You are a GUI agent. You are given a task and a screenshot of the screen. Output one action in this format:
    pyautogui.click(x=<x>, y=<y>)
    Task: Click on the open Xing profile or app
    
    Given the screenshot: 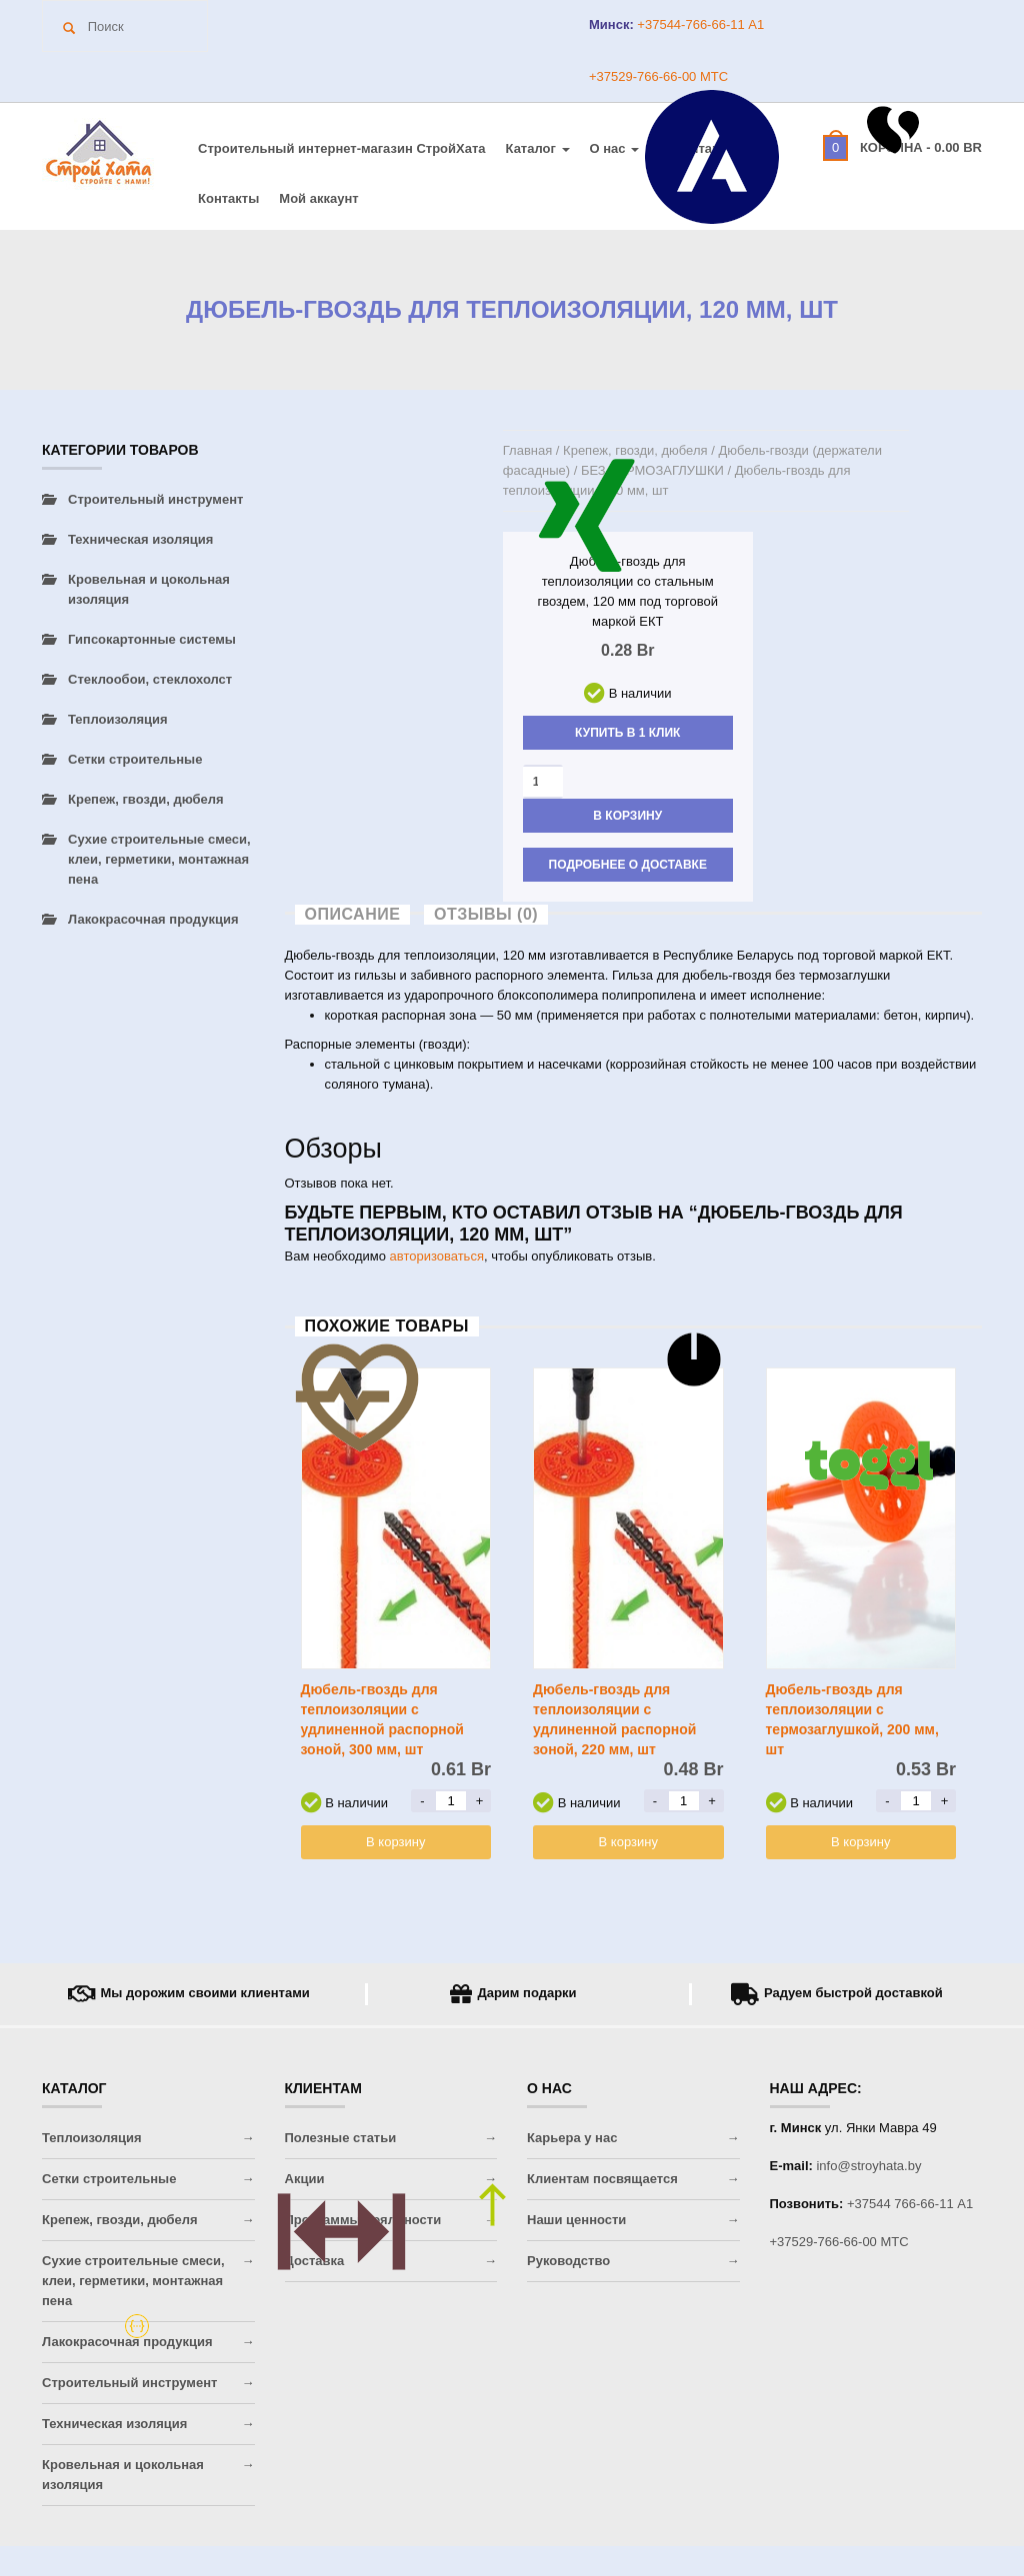 What is the action you would take?
    pyautogui.click(x=582, y=511)
    